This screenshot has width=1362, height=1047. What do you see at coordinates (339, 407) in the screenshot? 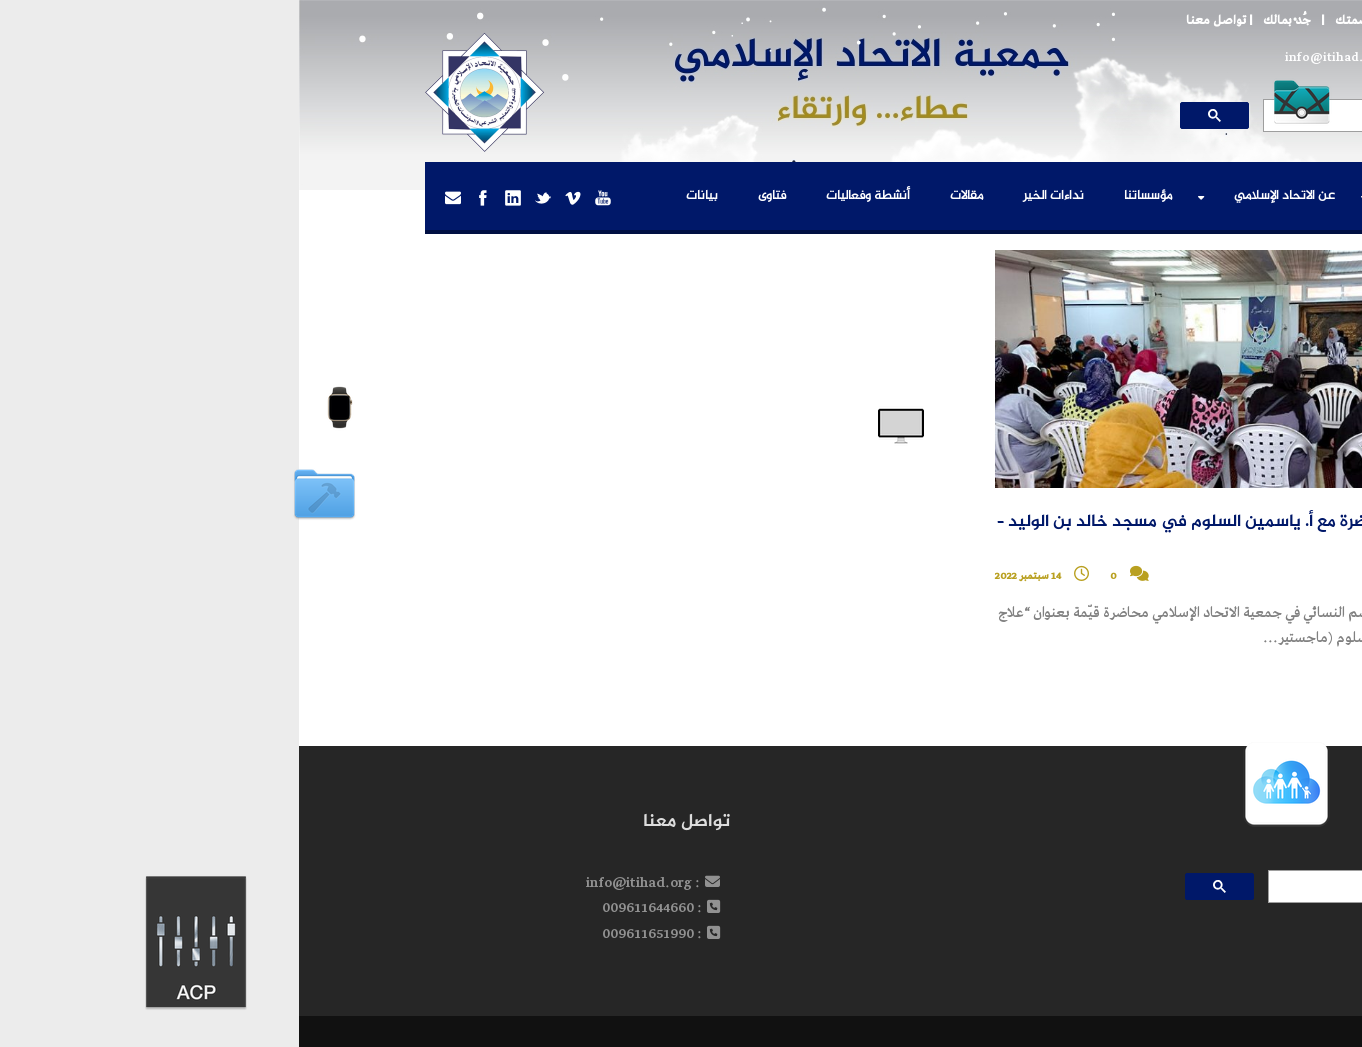
I see `apple watch series 6 device icon` at bounding box center [339, 407].